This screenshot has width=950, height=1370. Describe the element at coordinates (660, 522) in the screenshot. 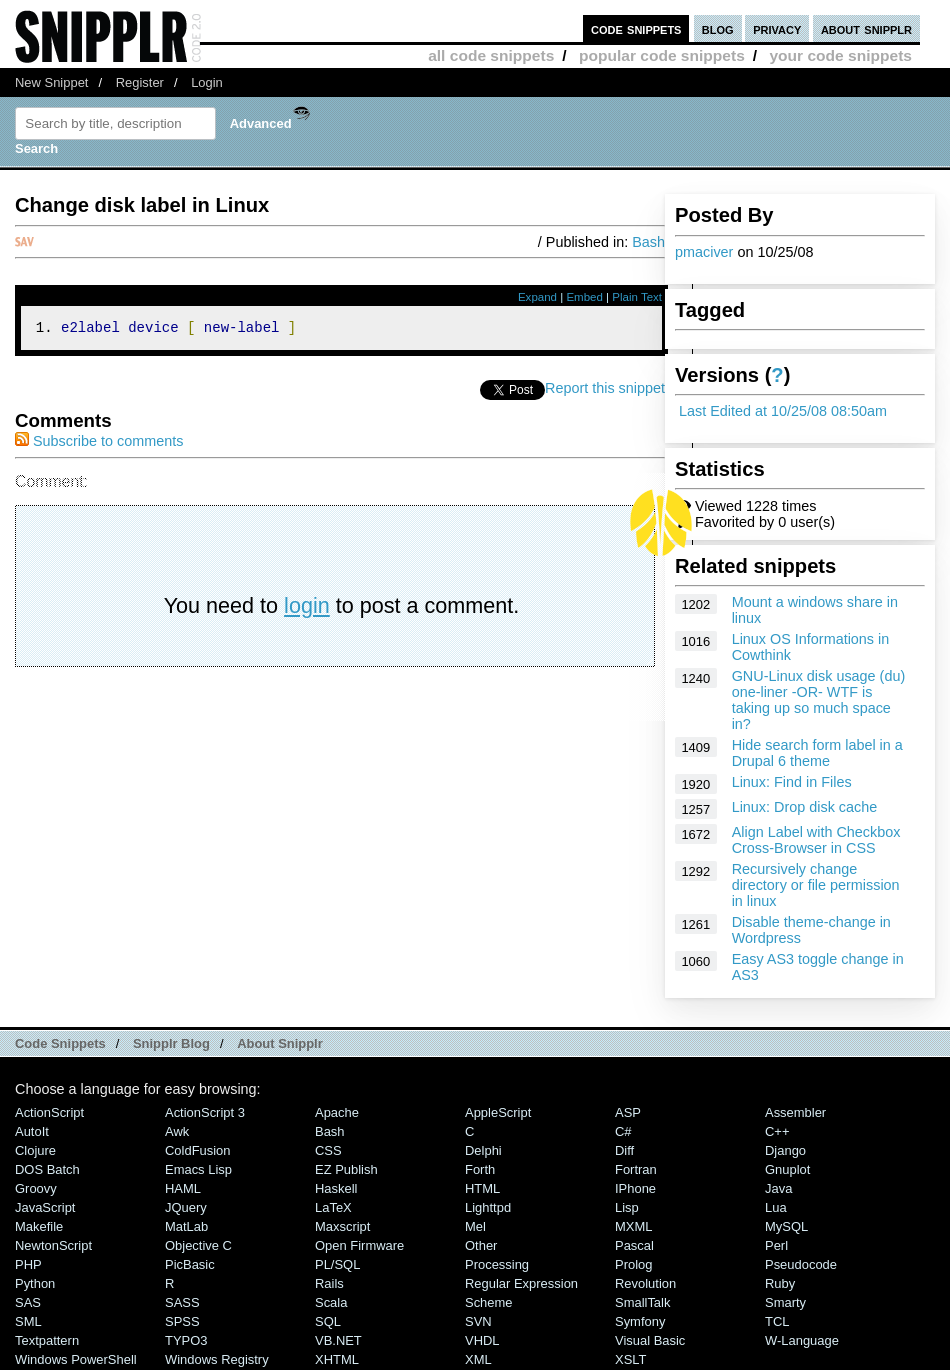

I see `open a loot crate or mystery item` at that location.